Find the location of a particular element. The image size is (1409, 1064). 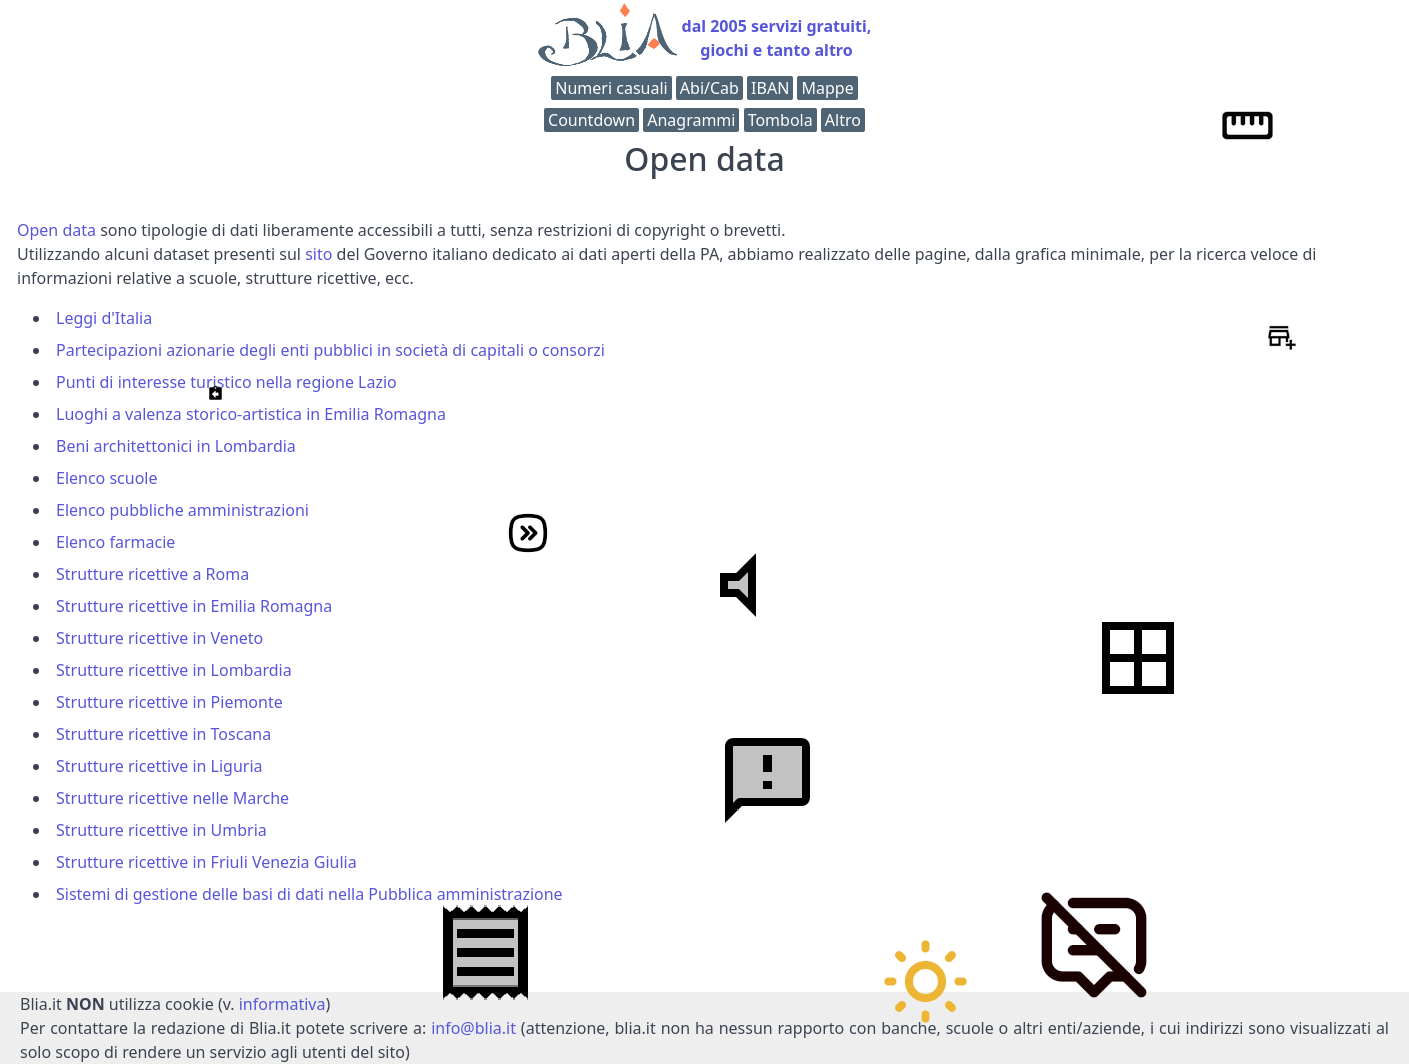

switch to light mode is located at coordinates (925, 981).